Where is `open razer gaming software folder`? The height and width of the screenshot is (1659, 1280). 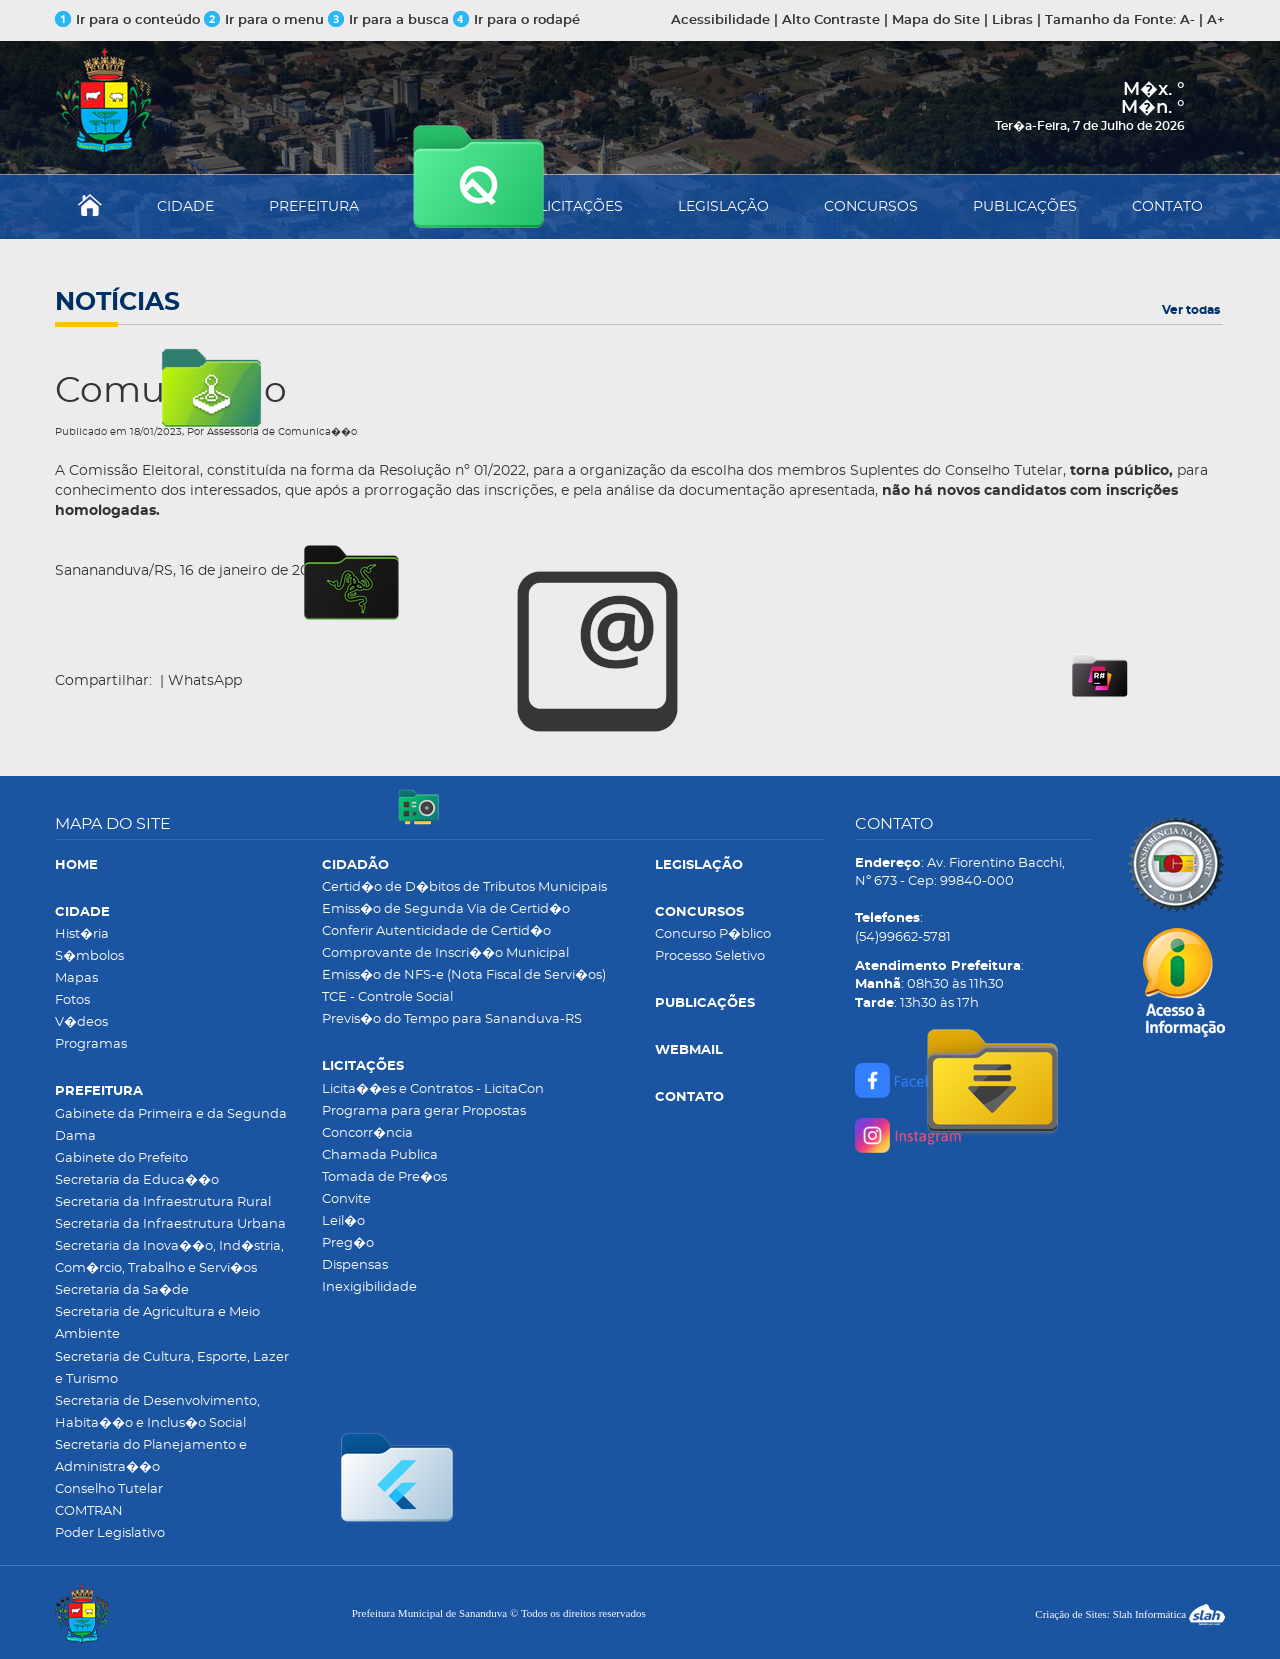 open razer gaming software folder is located at coordinates (351, 585).